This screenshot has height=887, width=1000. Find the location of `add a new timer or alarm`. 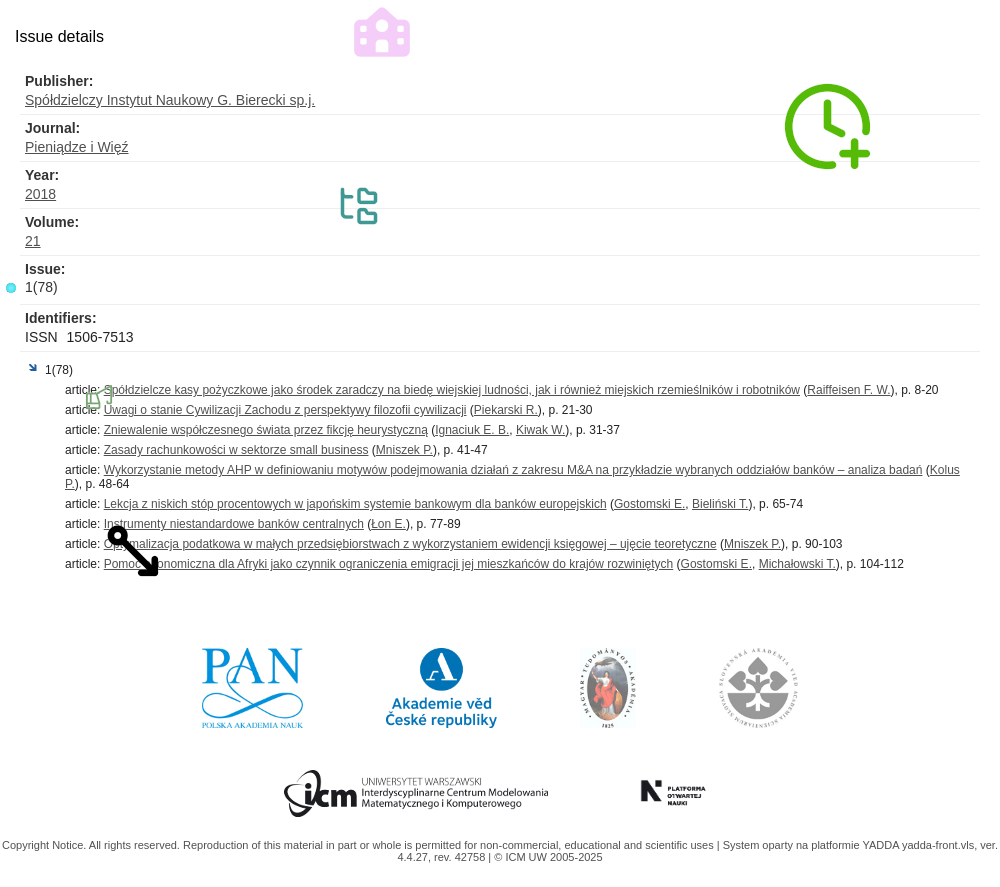

add a new timer or alarm is located at coordinates (827, 126).